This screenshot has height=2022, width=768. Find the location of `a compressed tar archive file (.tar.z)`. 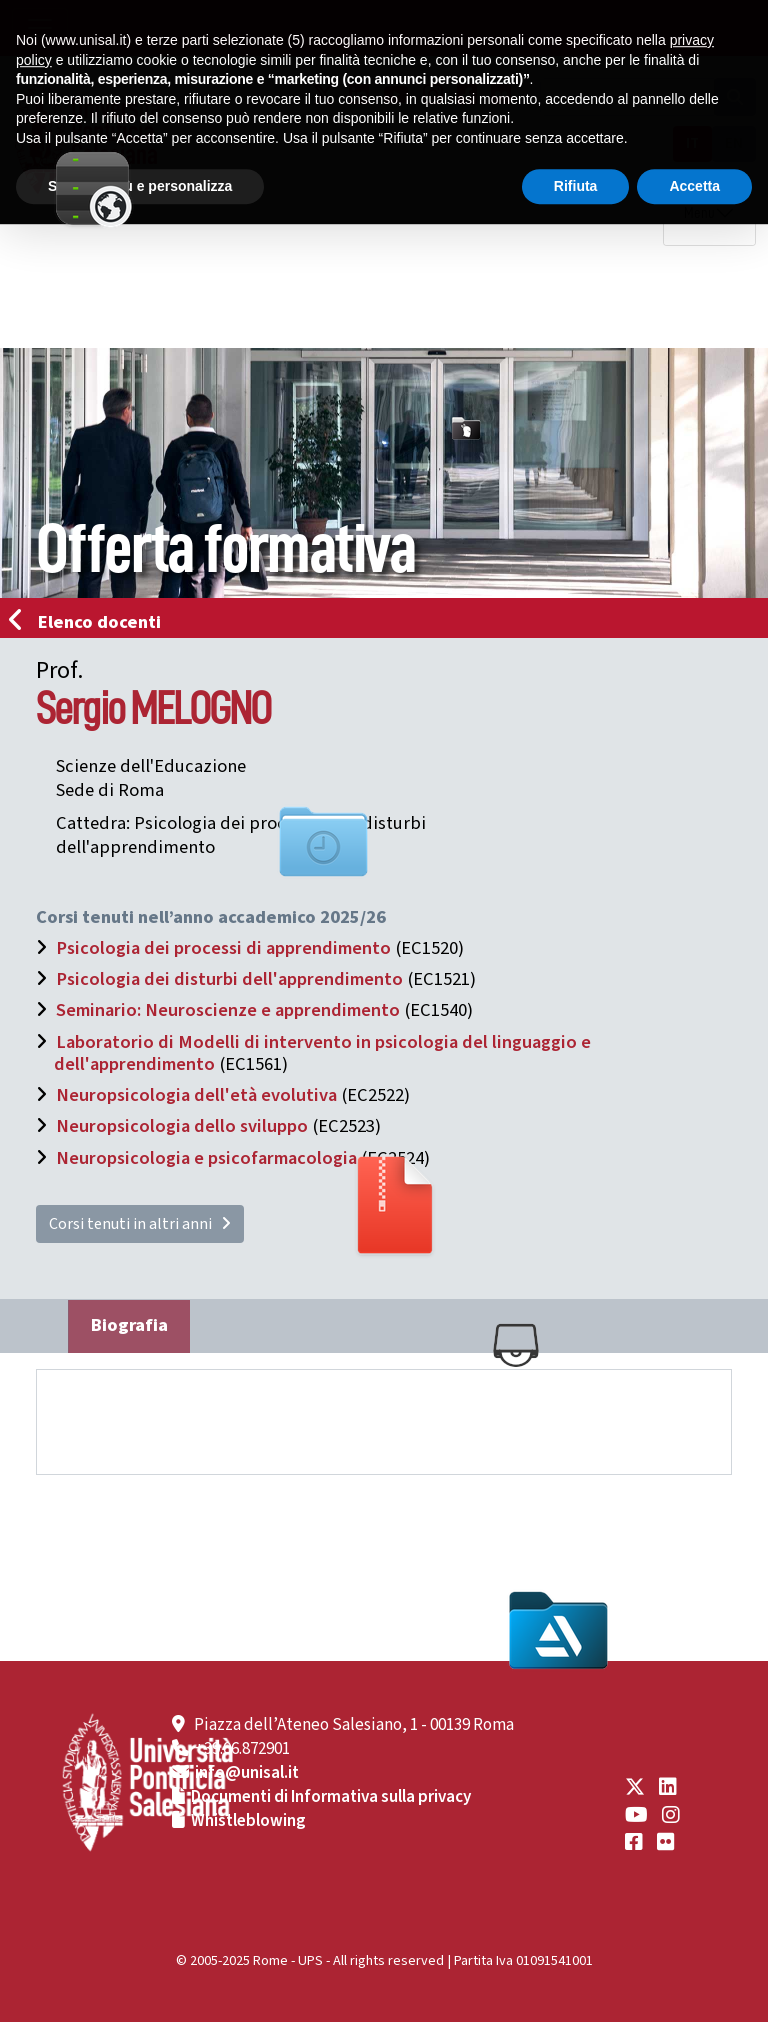

a compressed tar archive file (.tar.z) is located at coordinates (395, 1207).